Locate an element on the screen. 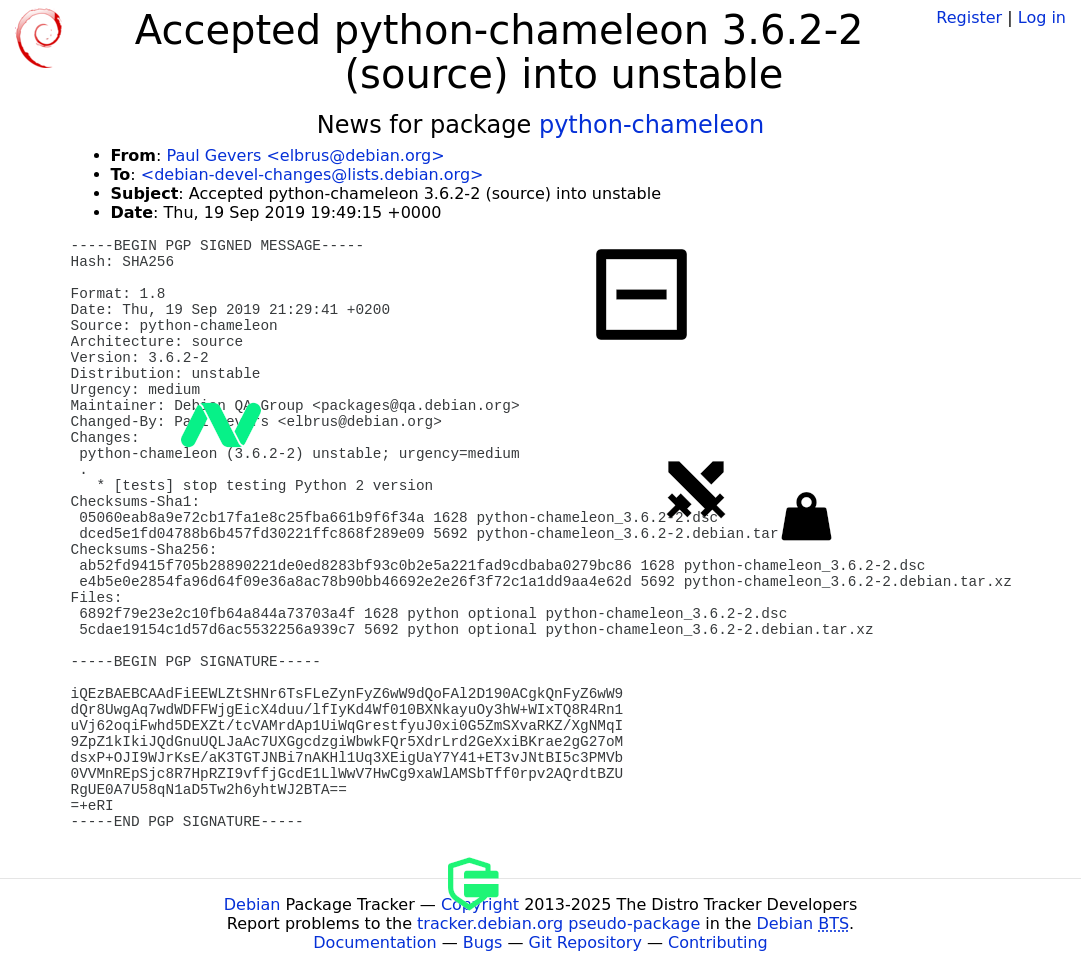  indicates a secure payment method is located at coordinates (472, 884).